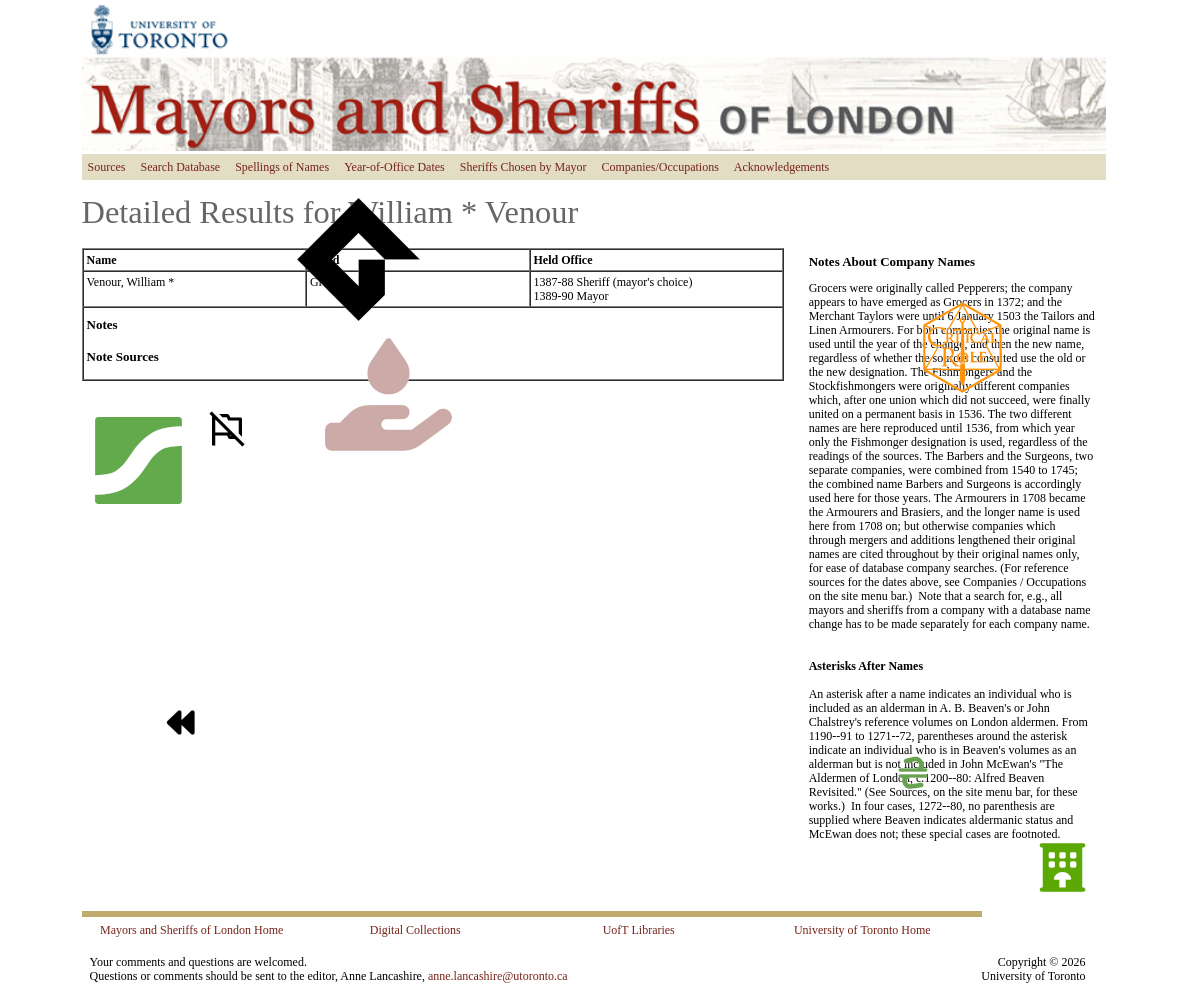 The image size is (1187, 983). What do you see at coordinates (1062, 867) in the screenshot?
I see `find nearby hotels or accommodations` at bounding box center [1062, 867].